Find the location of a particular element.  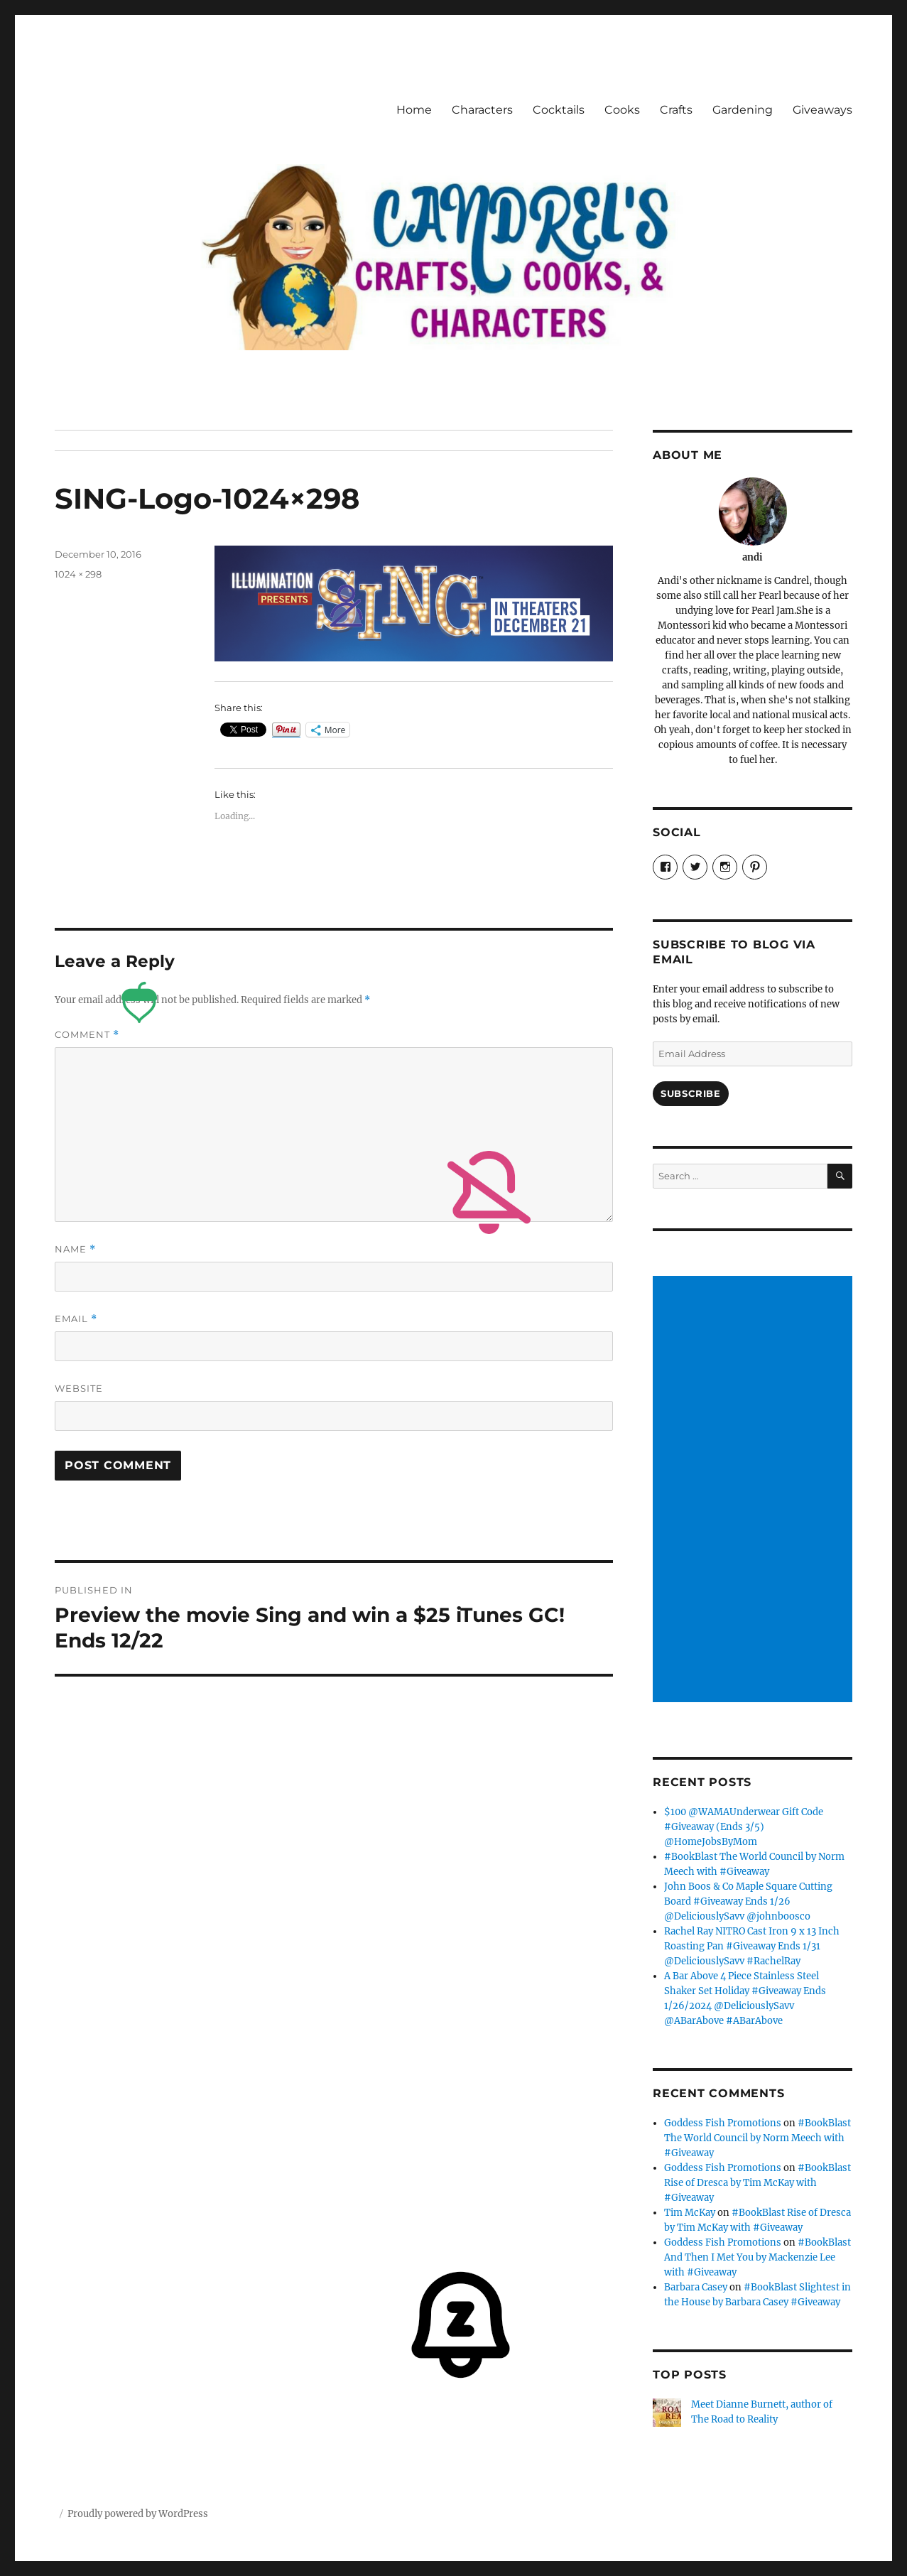

indicates seatbelt reminder or safety warning is located at coordinates (346, 605).